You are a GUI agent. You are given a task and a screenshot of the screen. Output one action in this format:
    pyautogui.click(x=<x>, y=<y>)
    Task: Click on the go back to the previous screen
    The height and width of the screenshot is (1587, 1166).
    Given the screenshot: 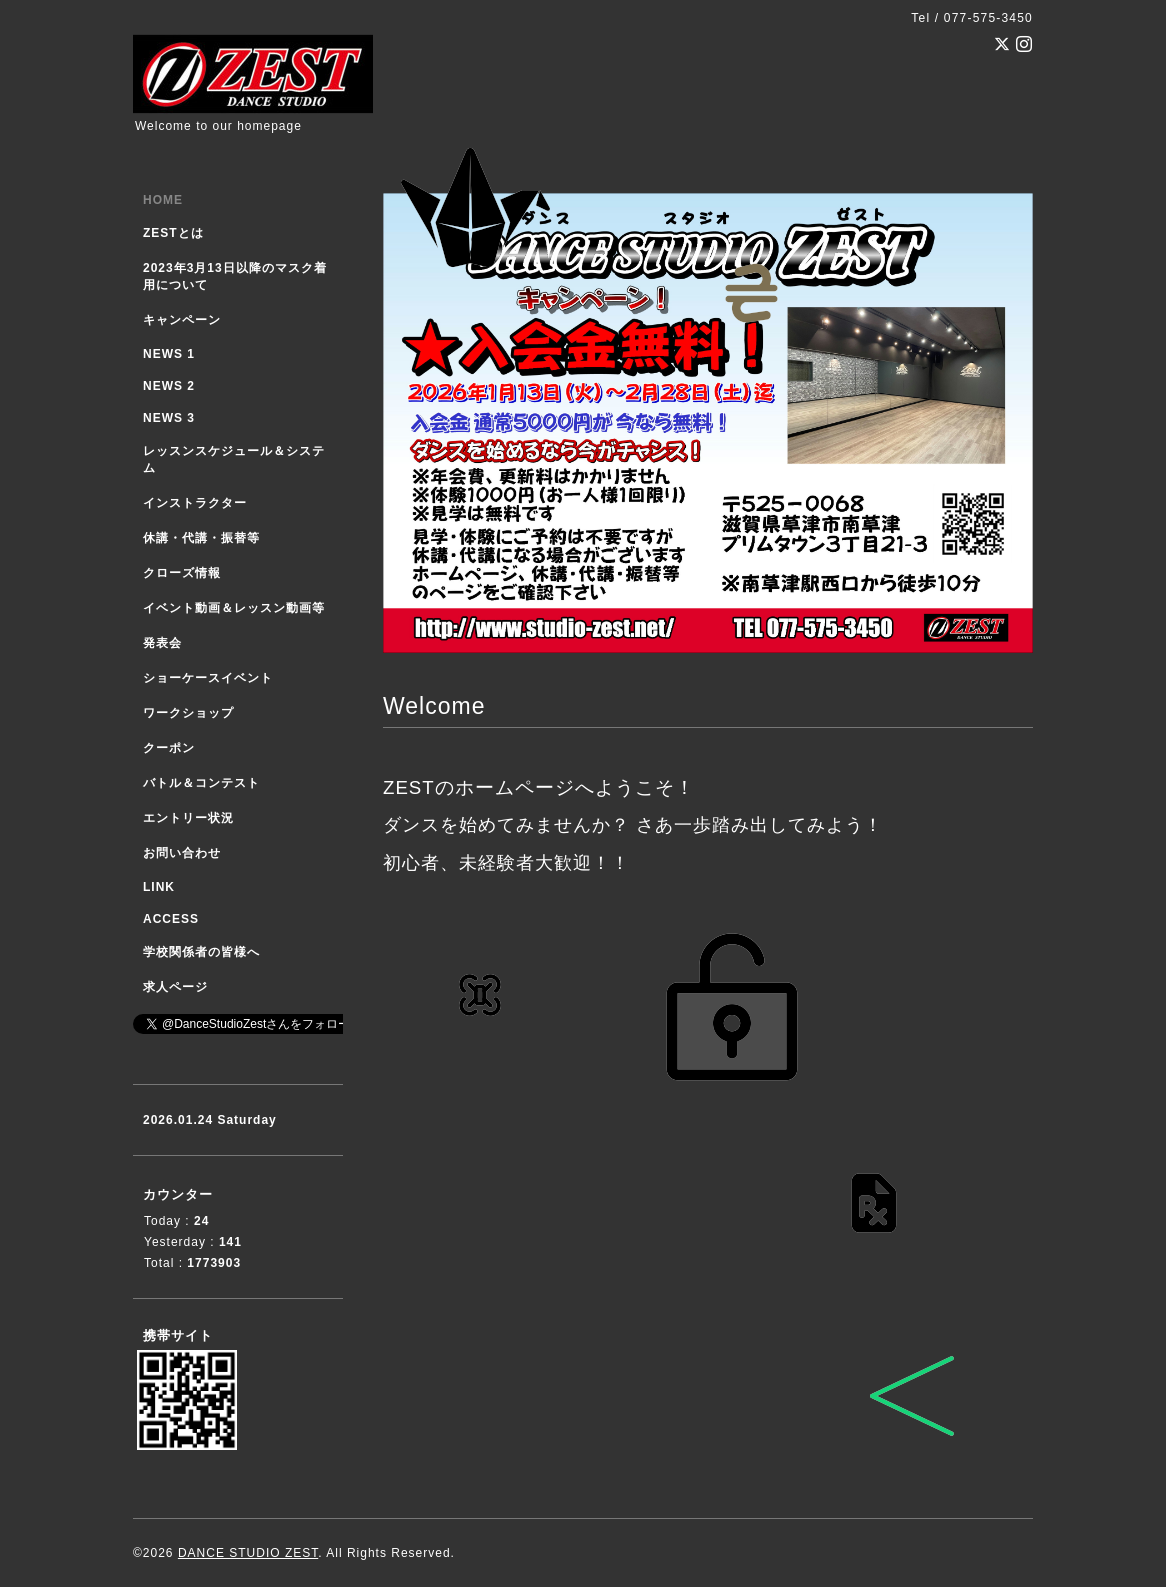 What is the action you would take?
    pyautogui.click(x=914, y=1396)
    